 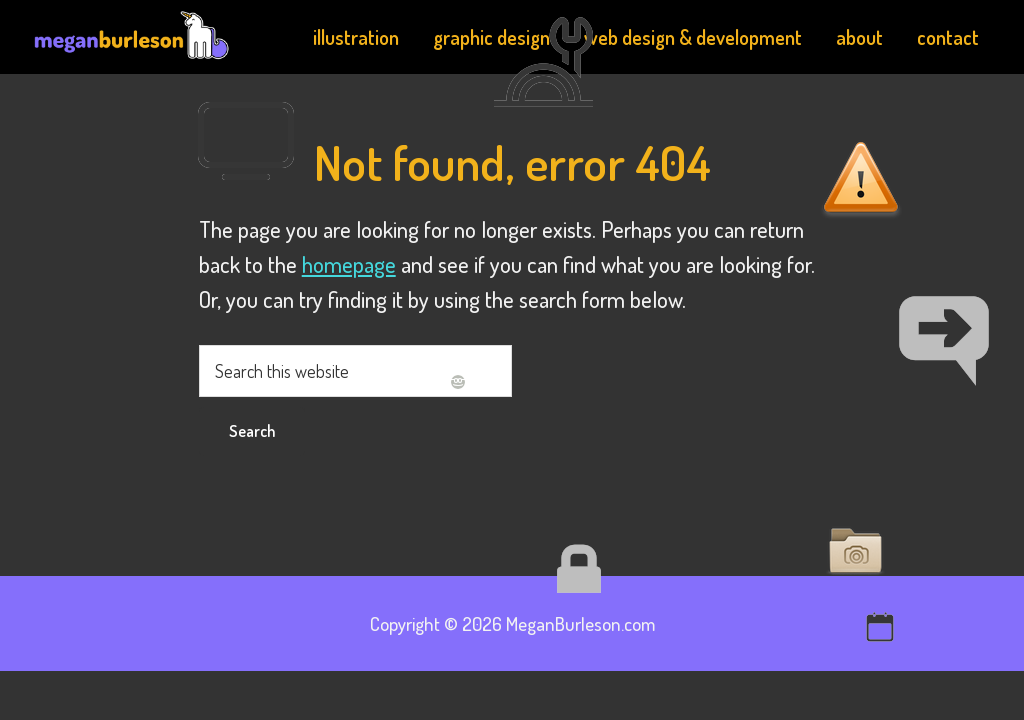 What do you see at coordinates (880, 628) in the screenshot?
I see `open calendar app` at bounding box center [880, 628].